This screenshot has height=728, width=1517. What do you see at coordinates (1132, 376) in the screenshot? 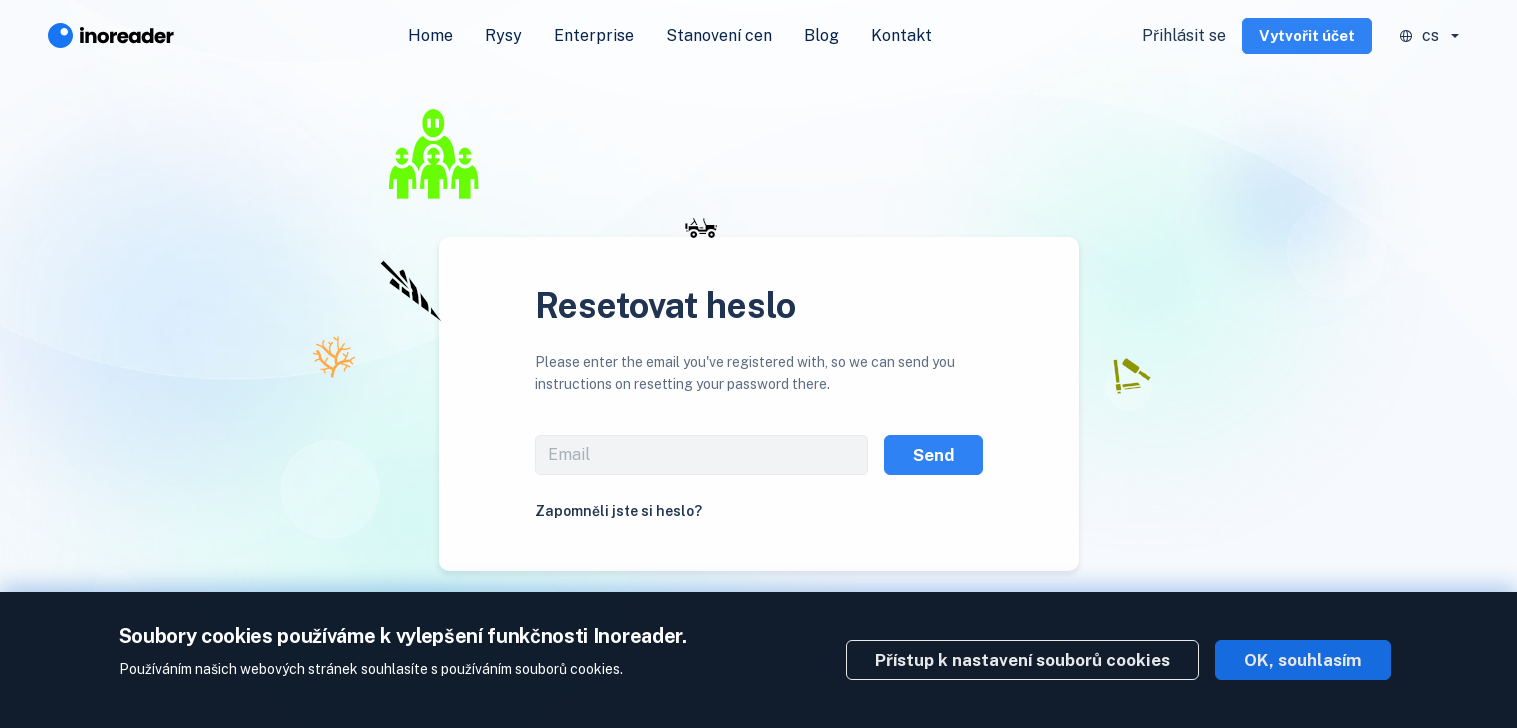
I see `woodworking tools or crafting section` at bounding box center [1132, 376].